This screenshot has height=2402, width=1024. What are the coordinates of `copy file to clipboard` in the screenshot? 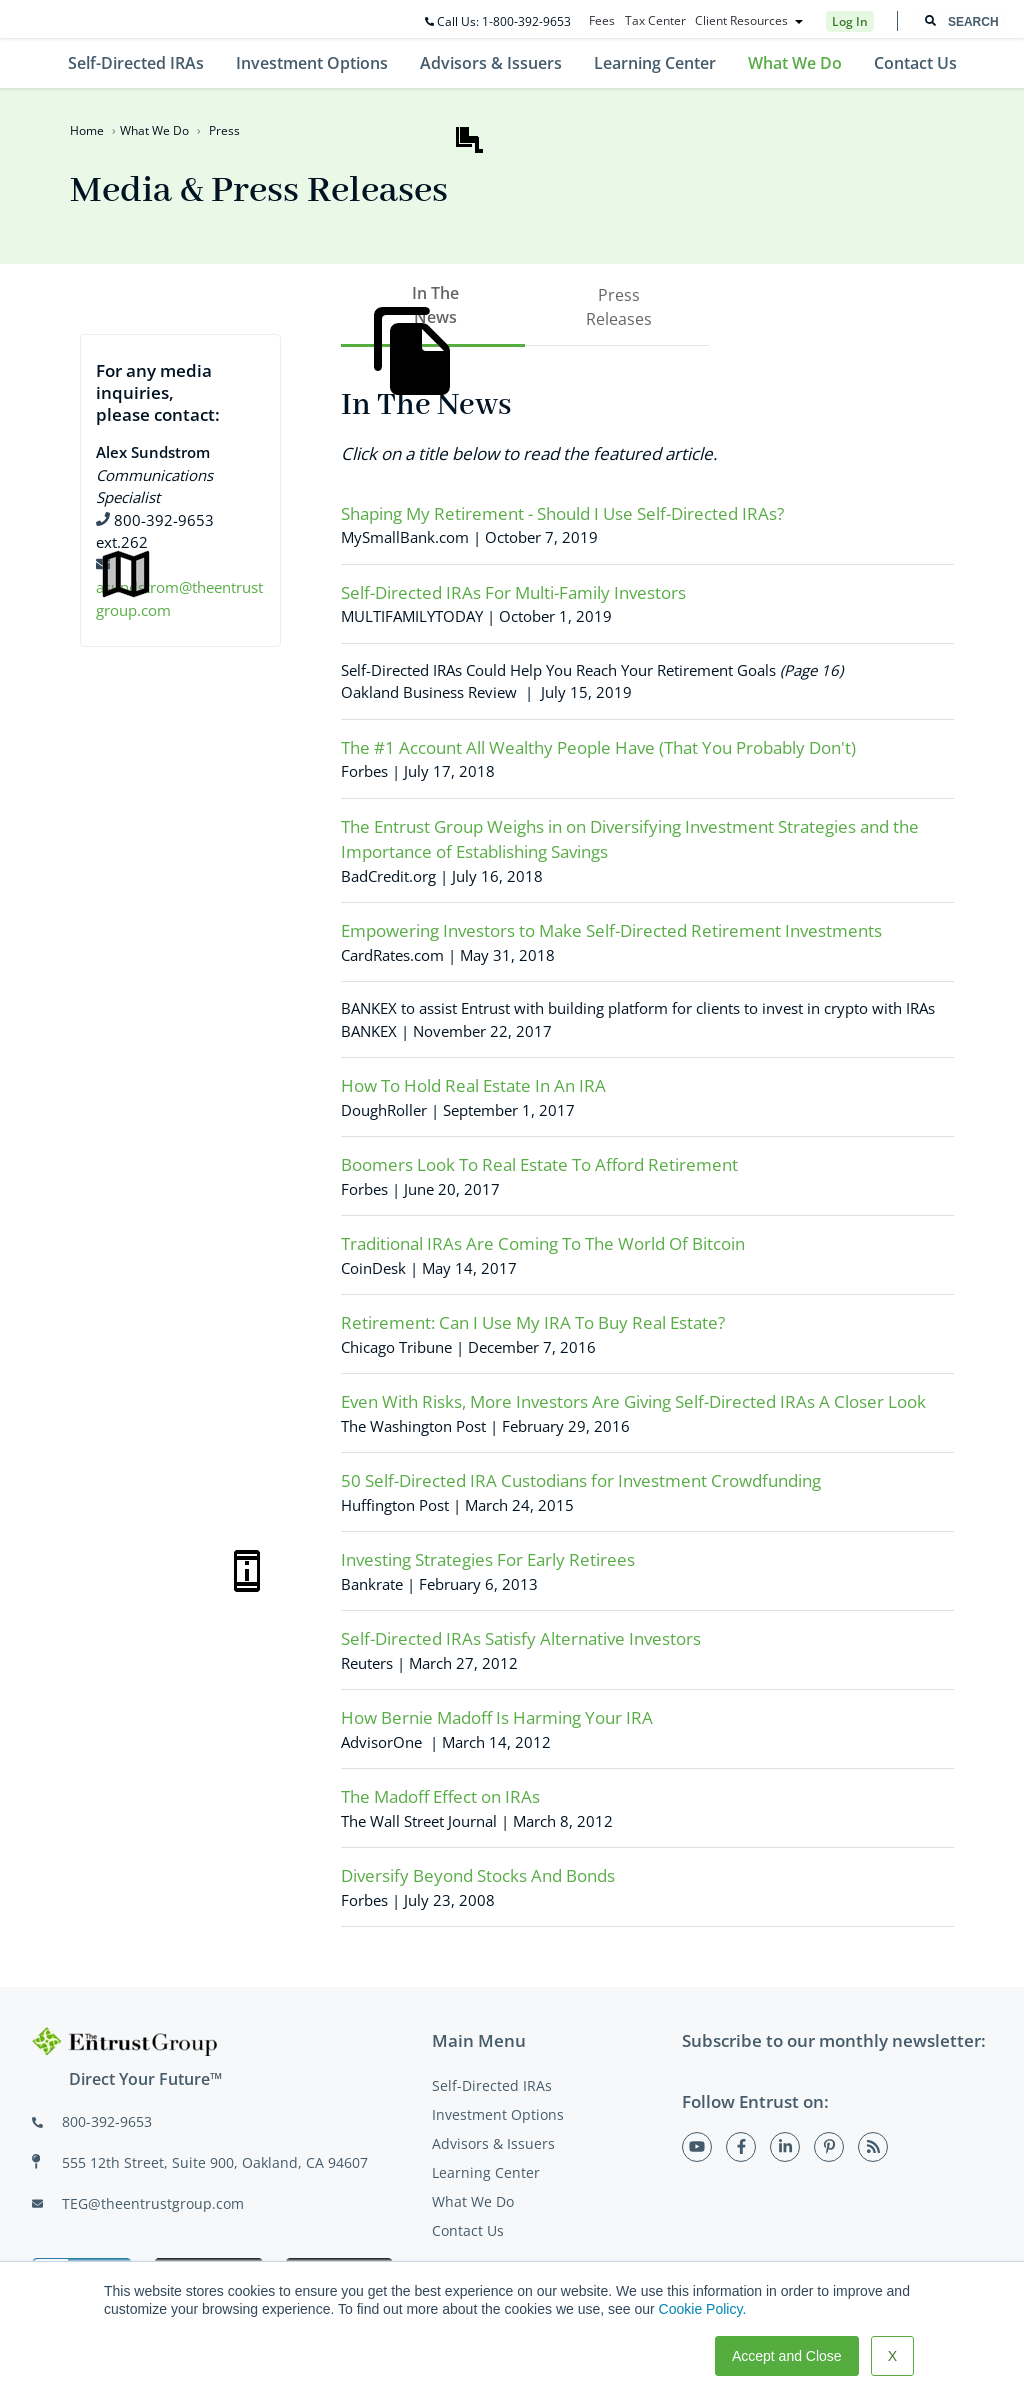 It's located at (414, 351).